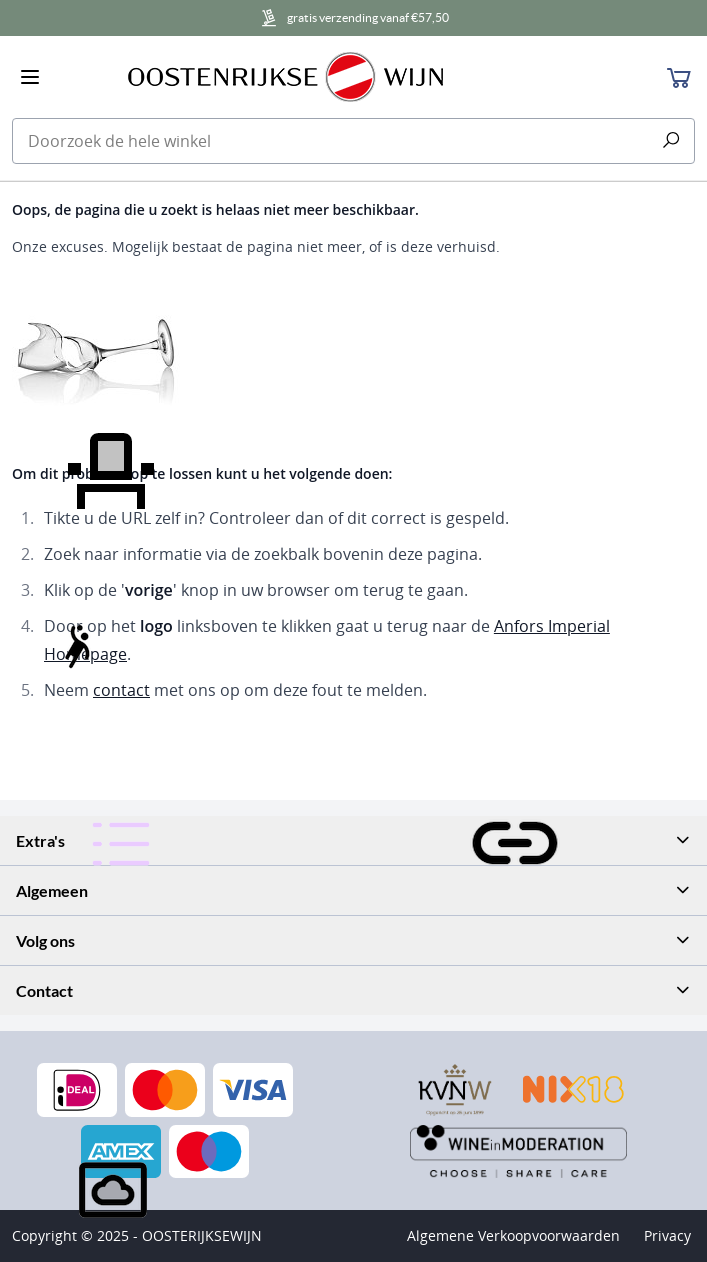 The height and width of the screenshot is (1262, 707). Describe the element at coordinates (113, 1190) in the screenshot. I see `access daydream or screensaver settings` at that location.